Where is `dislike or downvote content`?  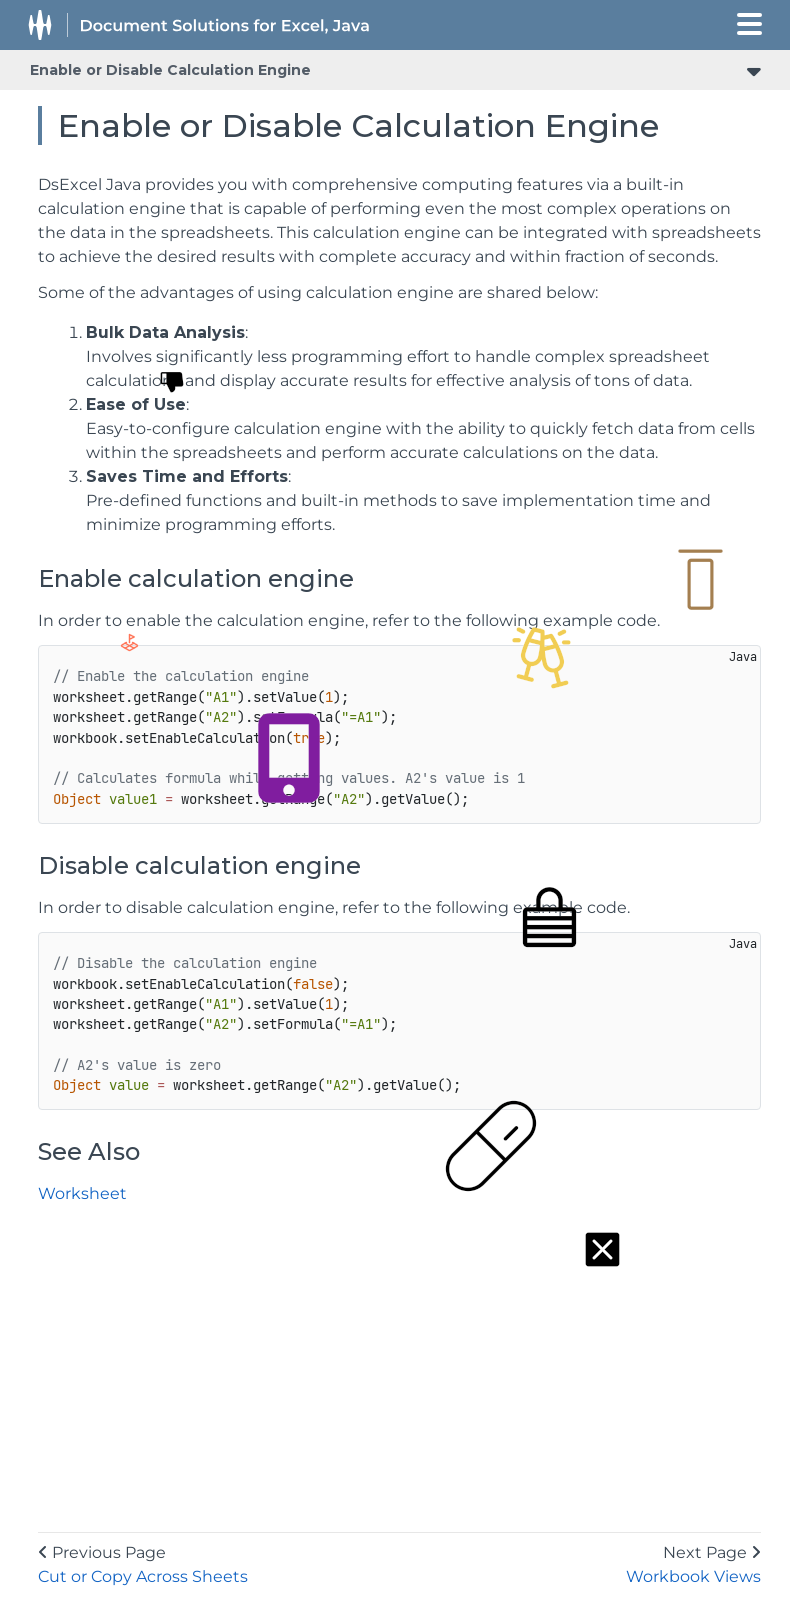
dislike or downvote content is located at coordinates (172, 381).